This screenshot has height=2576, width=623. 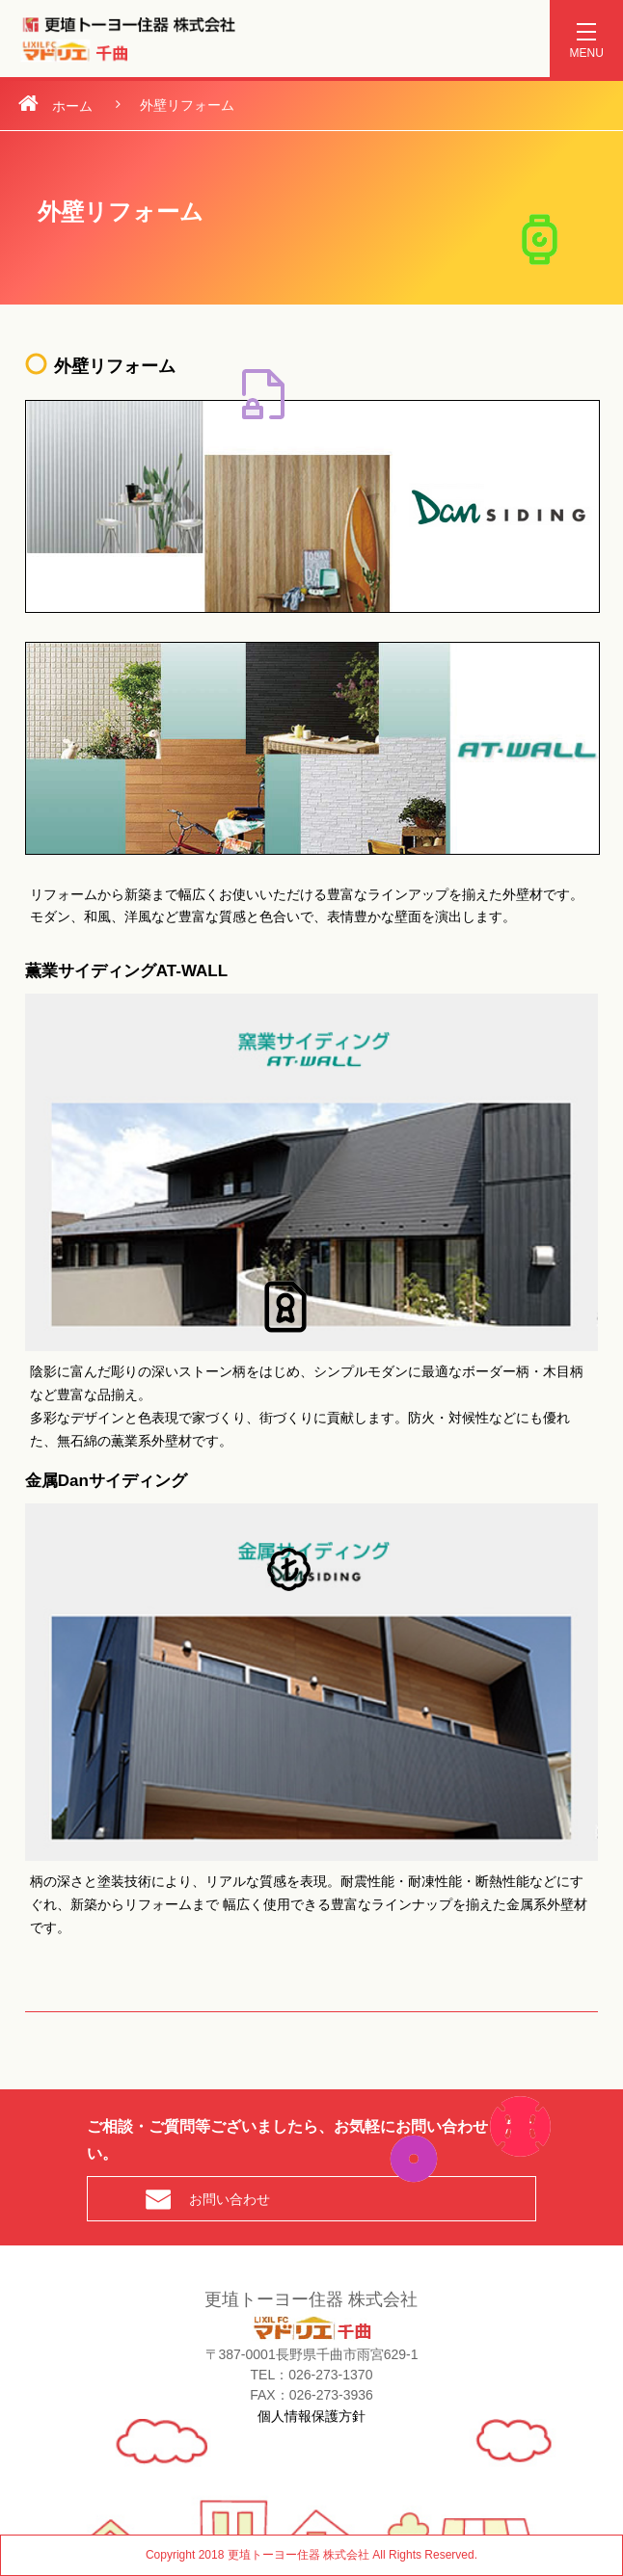 What do you see at coordinates (414, 2159) in the screenshot?
I see `select or mark as active option` at bounding box center [414, 2159].